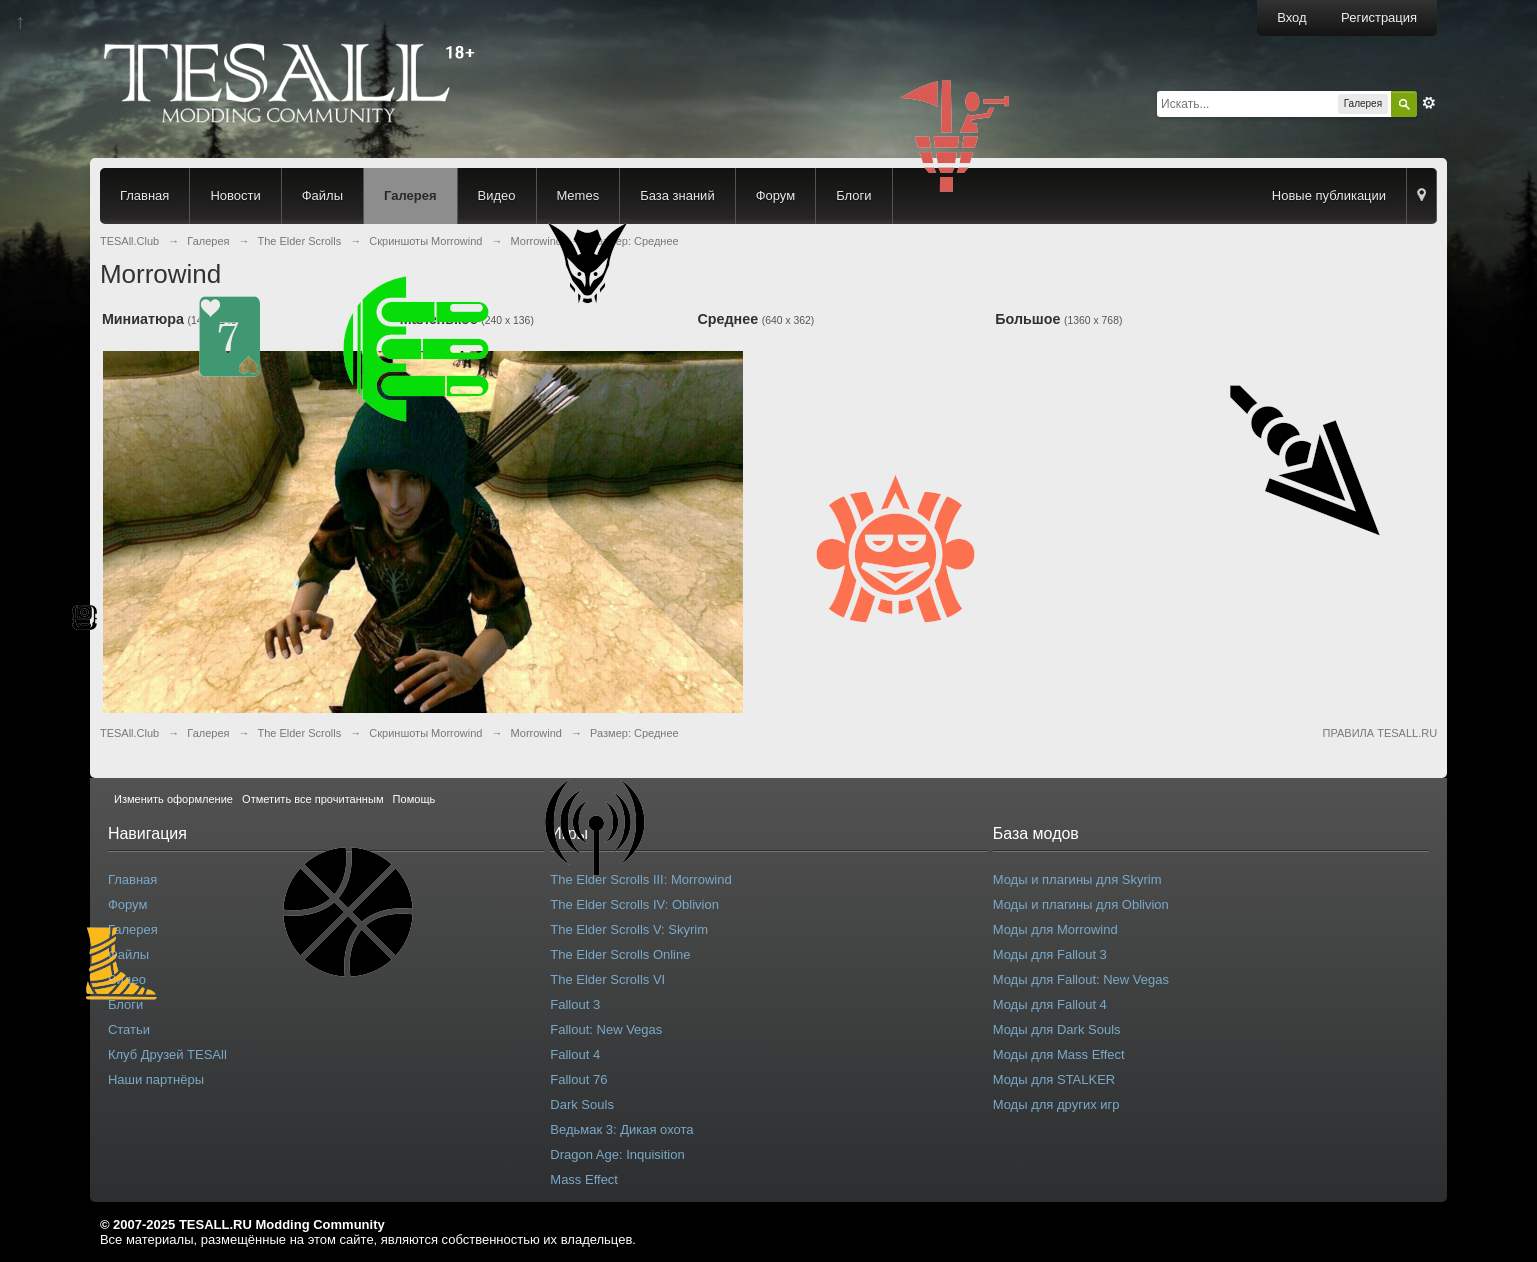 Image resolution: width=1537 pixels, height=1262 pixels. What do you see at coordinates (416, 349) in the screenshot?
I see `grab or drag interaction gesture` at bounding box center [416, 349].